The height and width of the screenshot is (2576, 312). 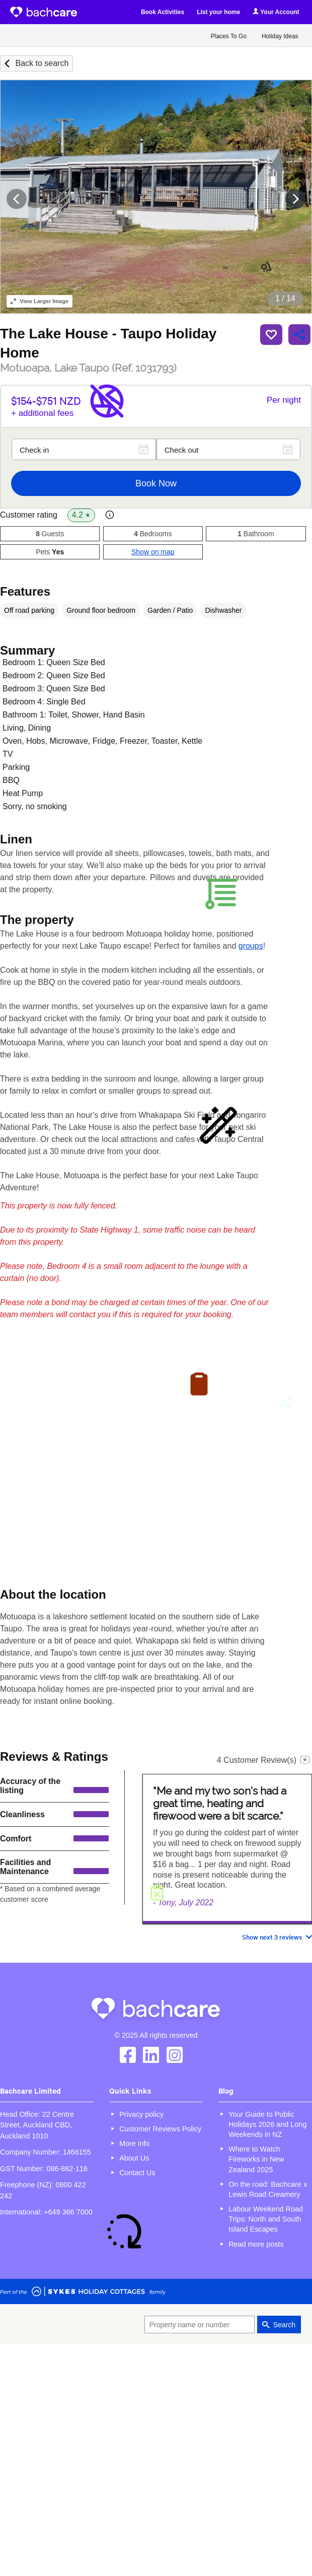 I want to click on adjust window blinds or shades, so click(x=222, y=894).